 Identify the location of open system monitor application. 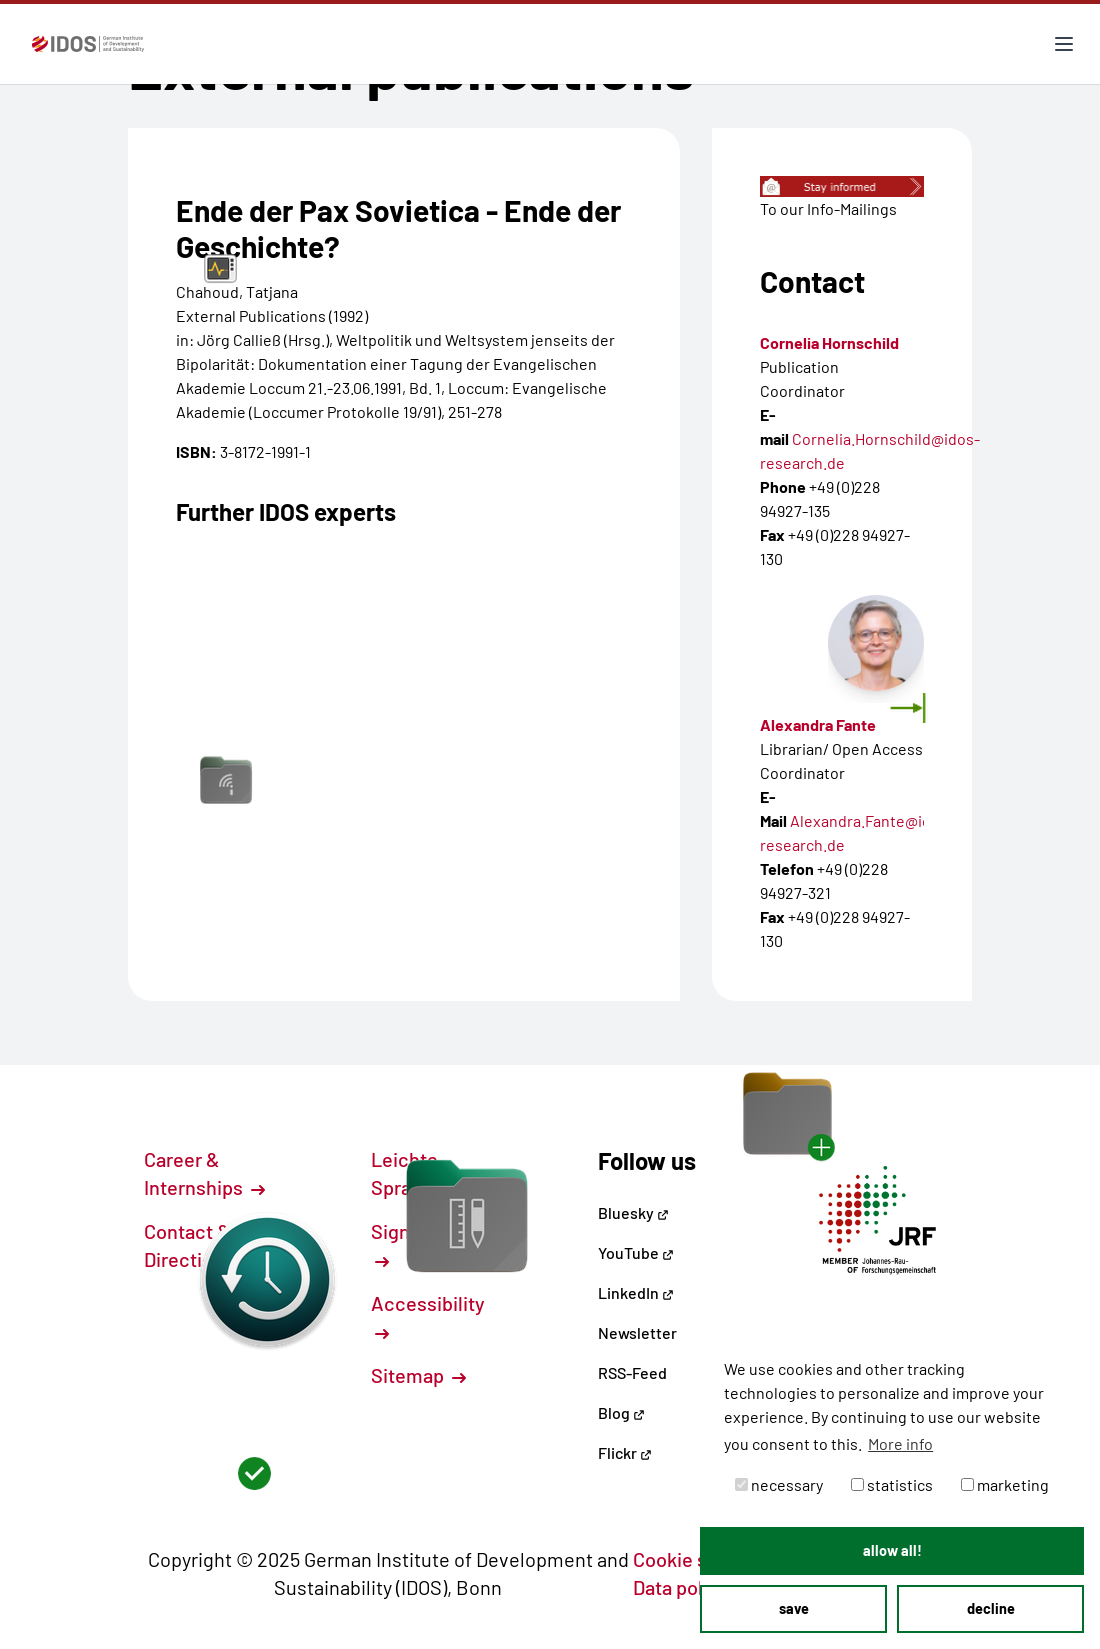
(220, 268).